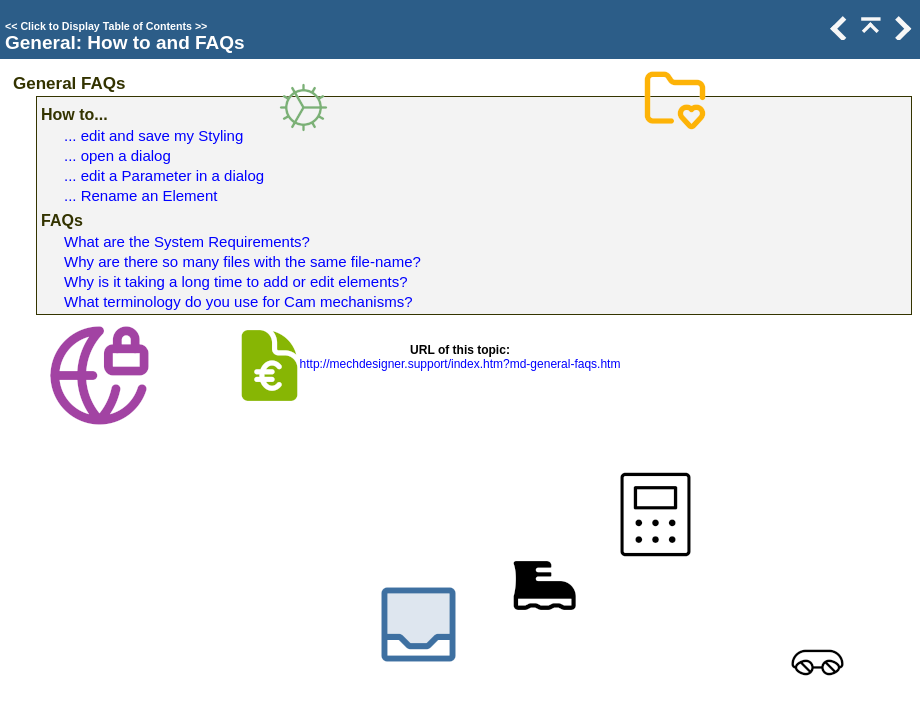 The width and height of the screenshot is (920, 720). What do you see at coordinates (303, 107) in the screenshot?
I see `access settings or preferences` at bounding box center [303, 107].